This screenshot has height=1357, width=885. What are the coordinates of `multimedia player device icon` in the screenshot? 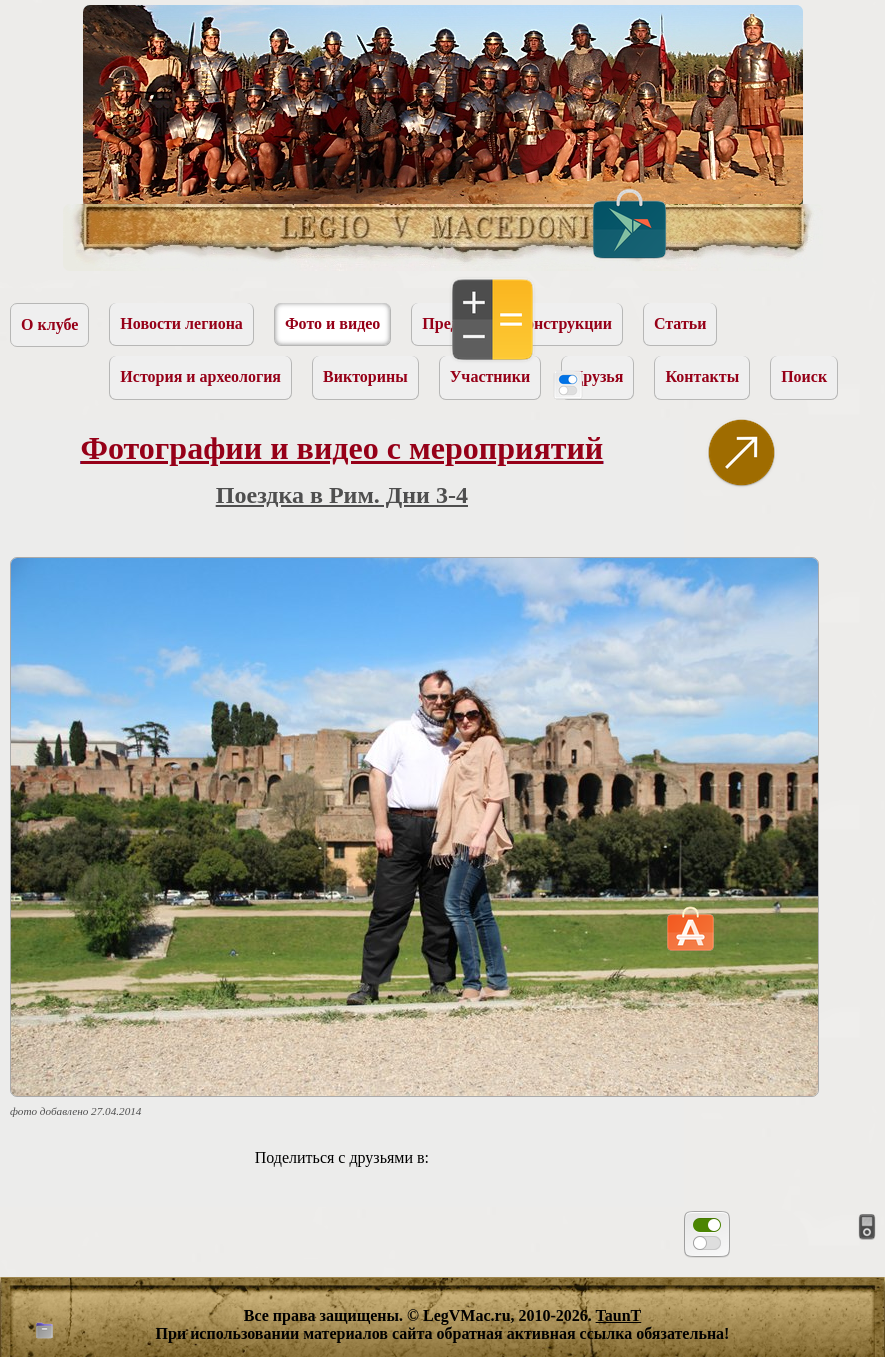 It's located at (867, 1227).